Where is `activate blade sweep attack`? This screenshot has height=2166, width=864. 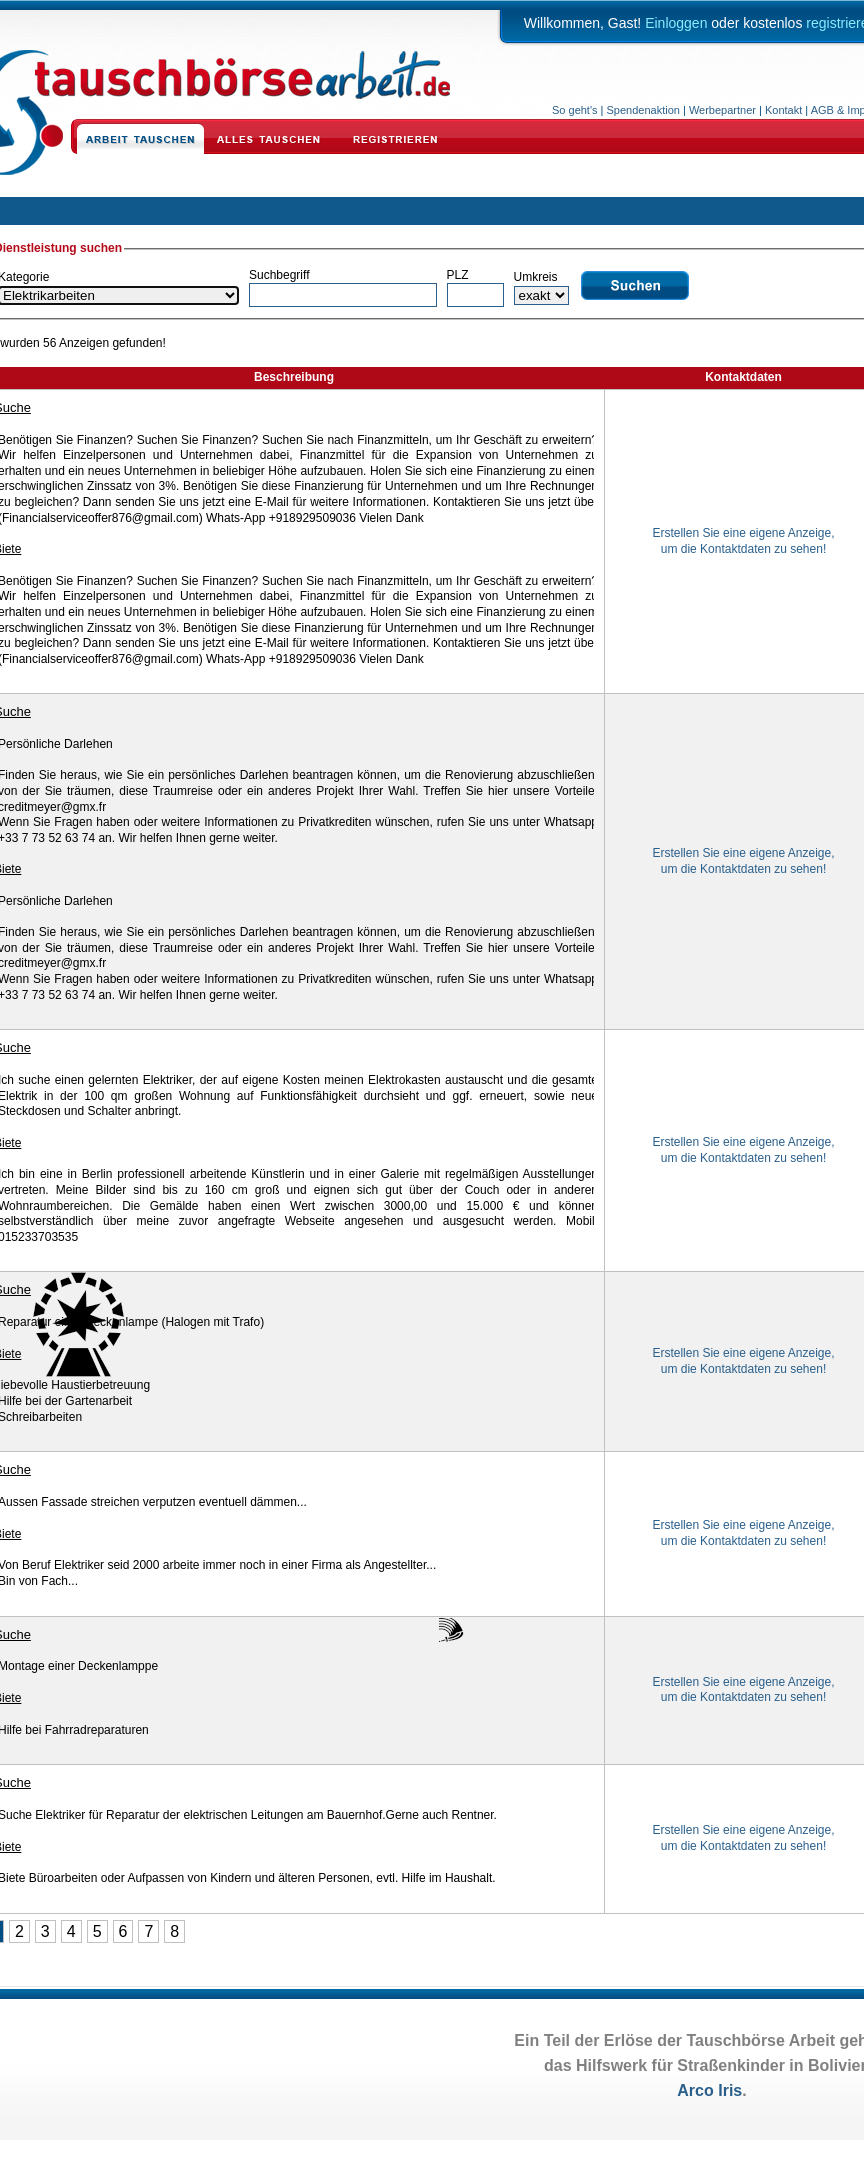 activate blade sweep attack is located at coordinates (451, 1630).